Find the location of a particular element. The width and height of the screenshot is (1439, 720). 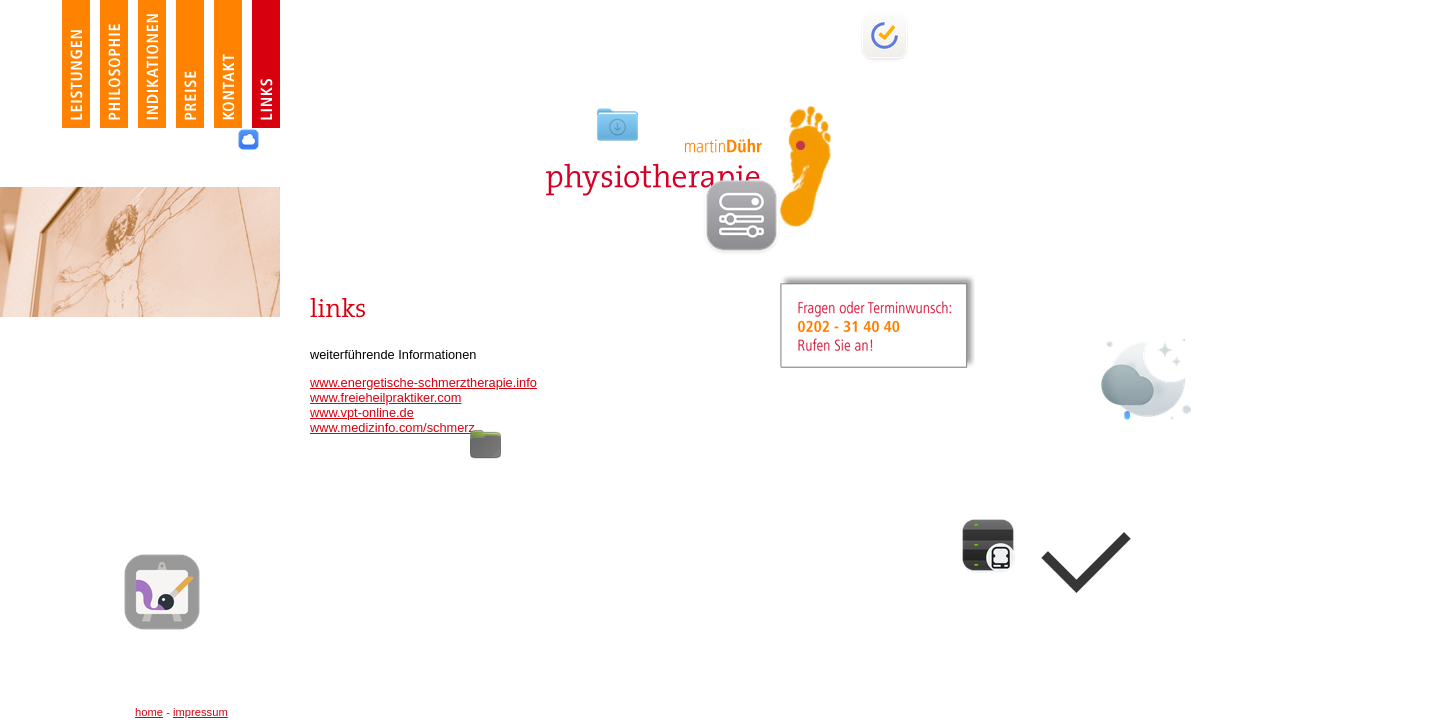

open interface design preferences is located at coordinates (741, 216).